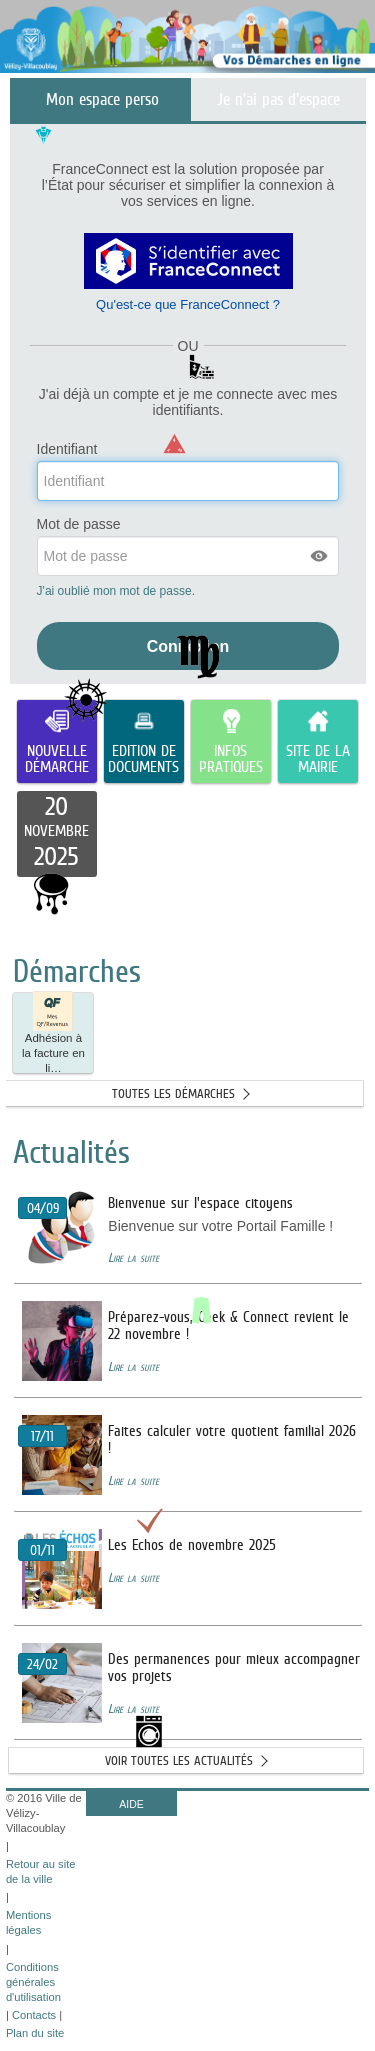 The height and width of the screenshot is (2051, 375). What do you see at coordinates (202, 367) in the screenshot?
I see `access harbor or port facilities` at bounding box center [202, 367].